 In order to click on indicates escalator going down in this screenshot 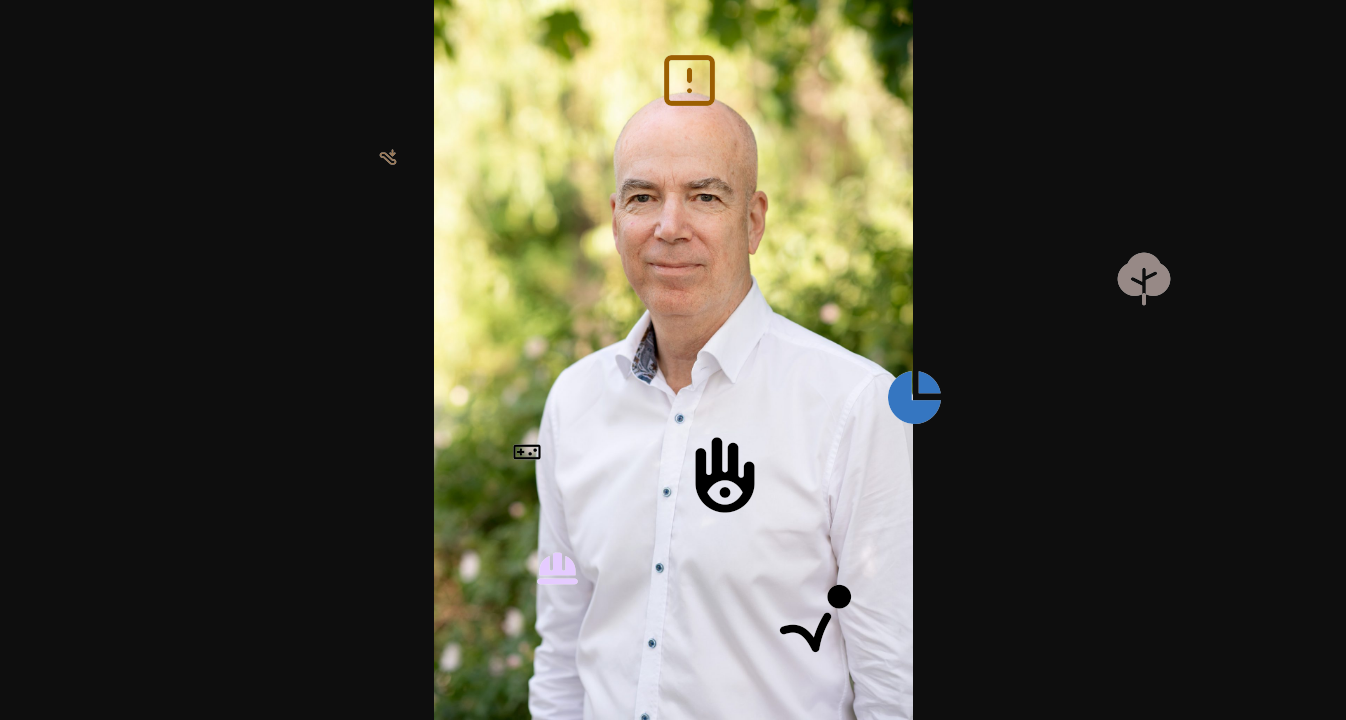, I will do `click(388, 157)`.